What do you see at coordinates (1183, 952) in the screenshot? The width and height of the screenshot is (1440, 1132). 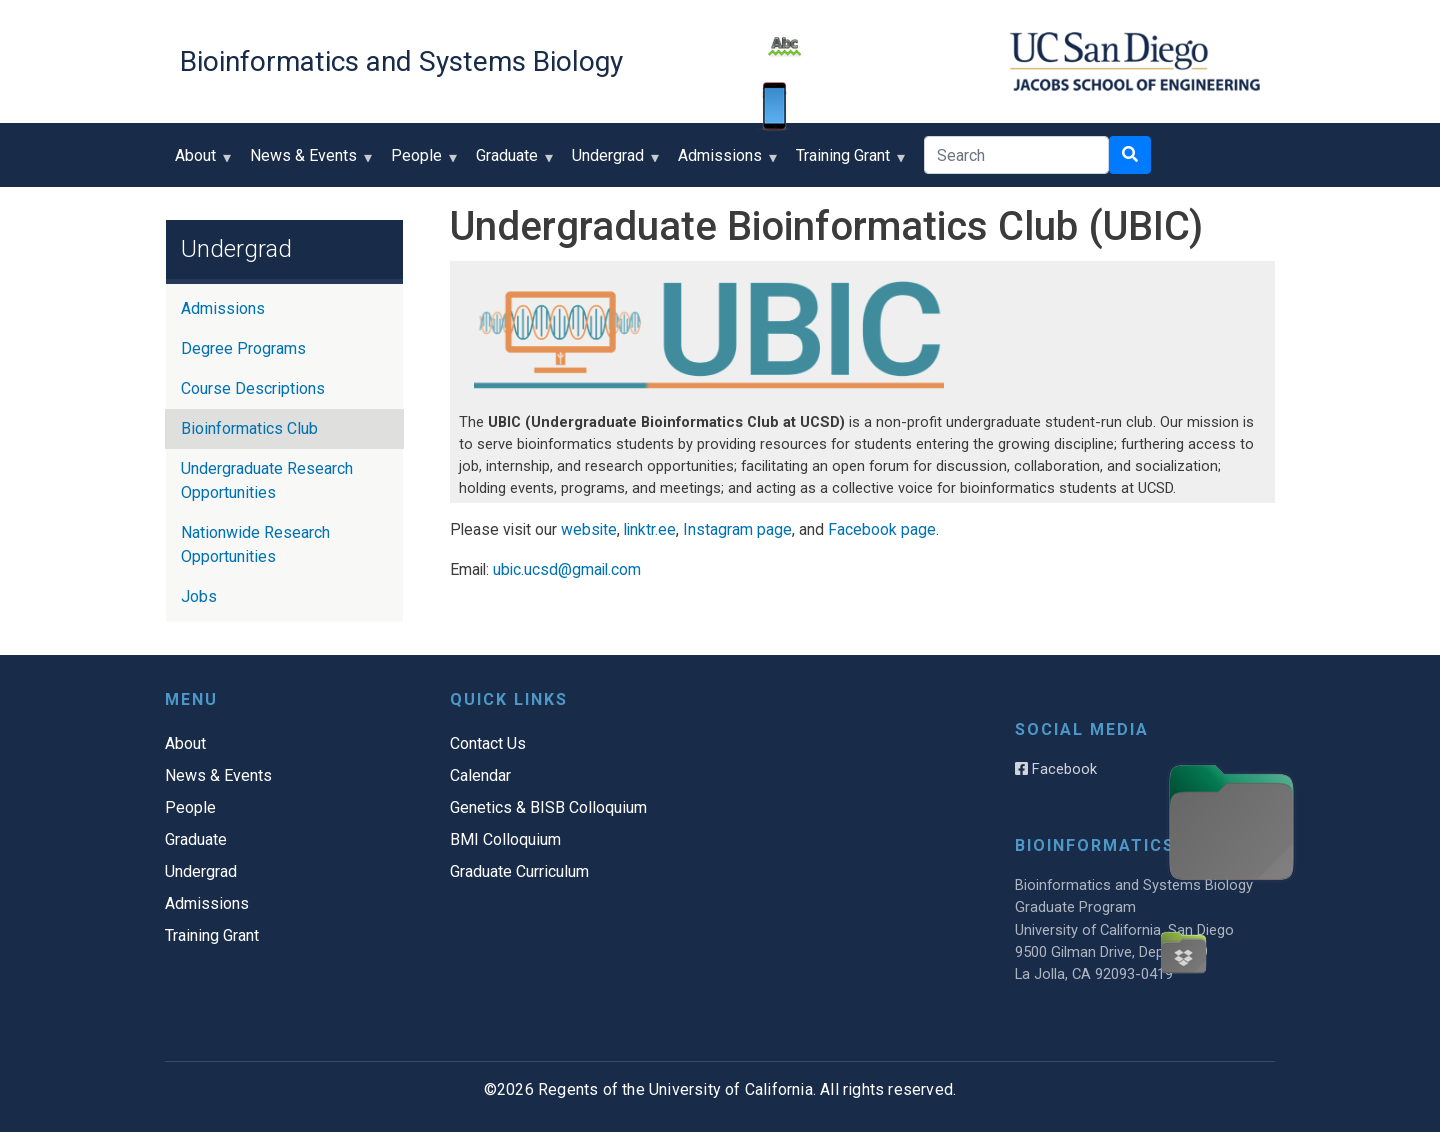 I see `open your dropbox folder` at bounding box center [1183, 952].